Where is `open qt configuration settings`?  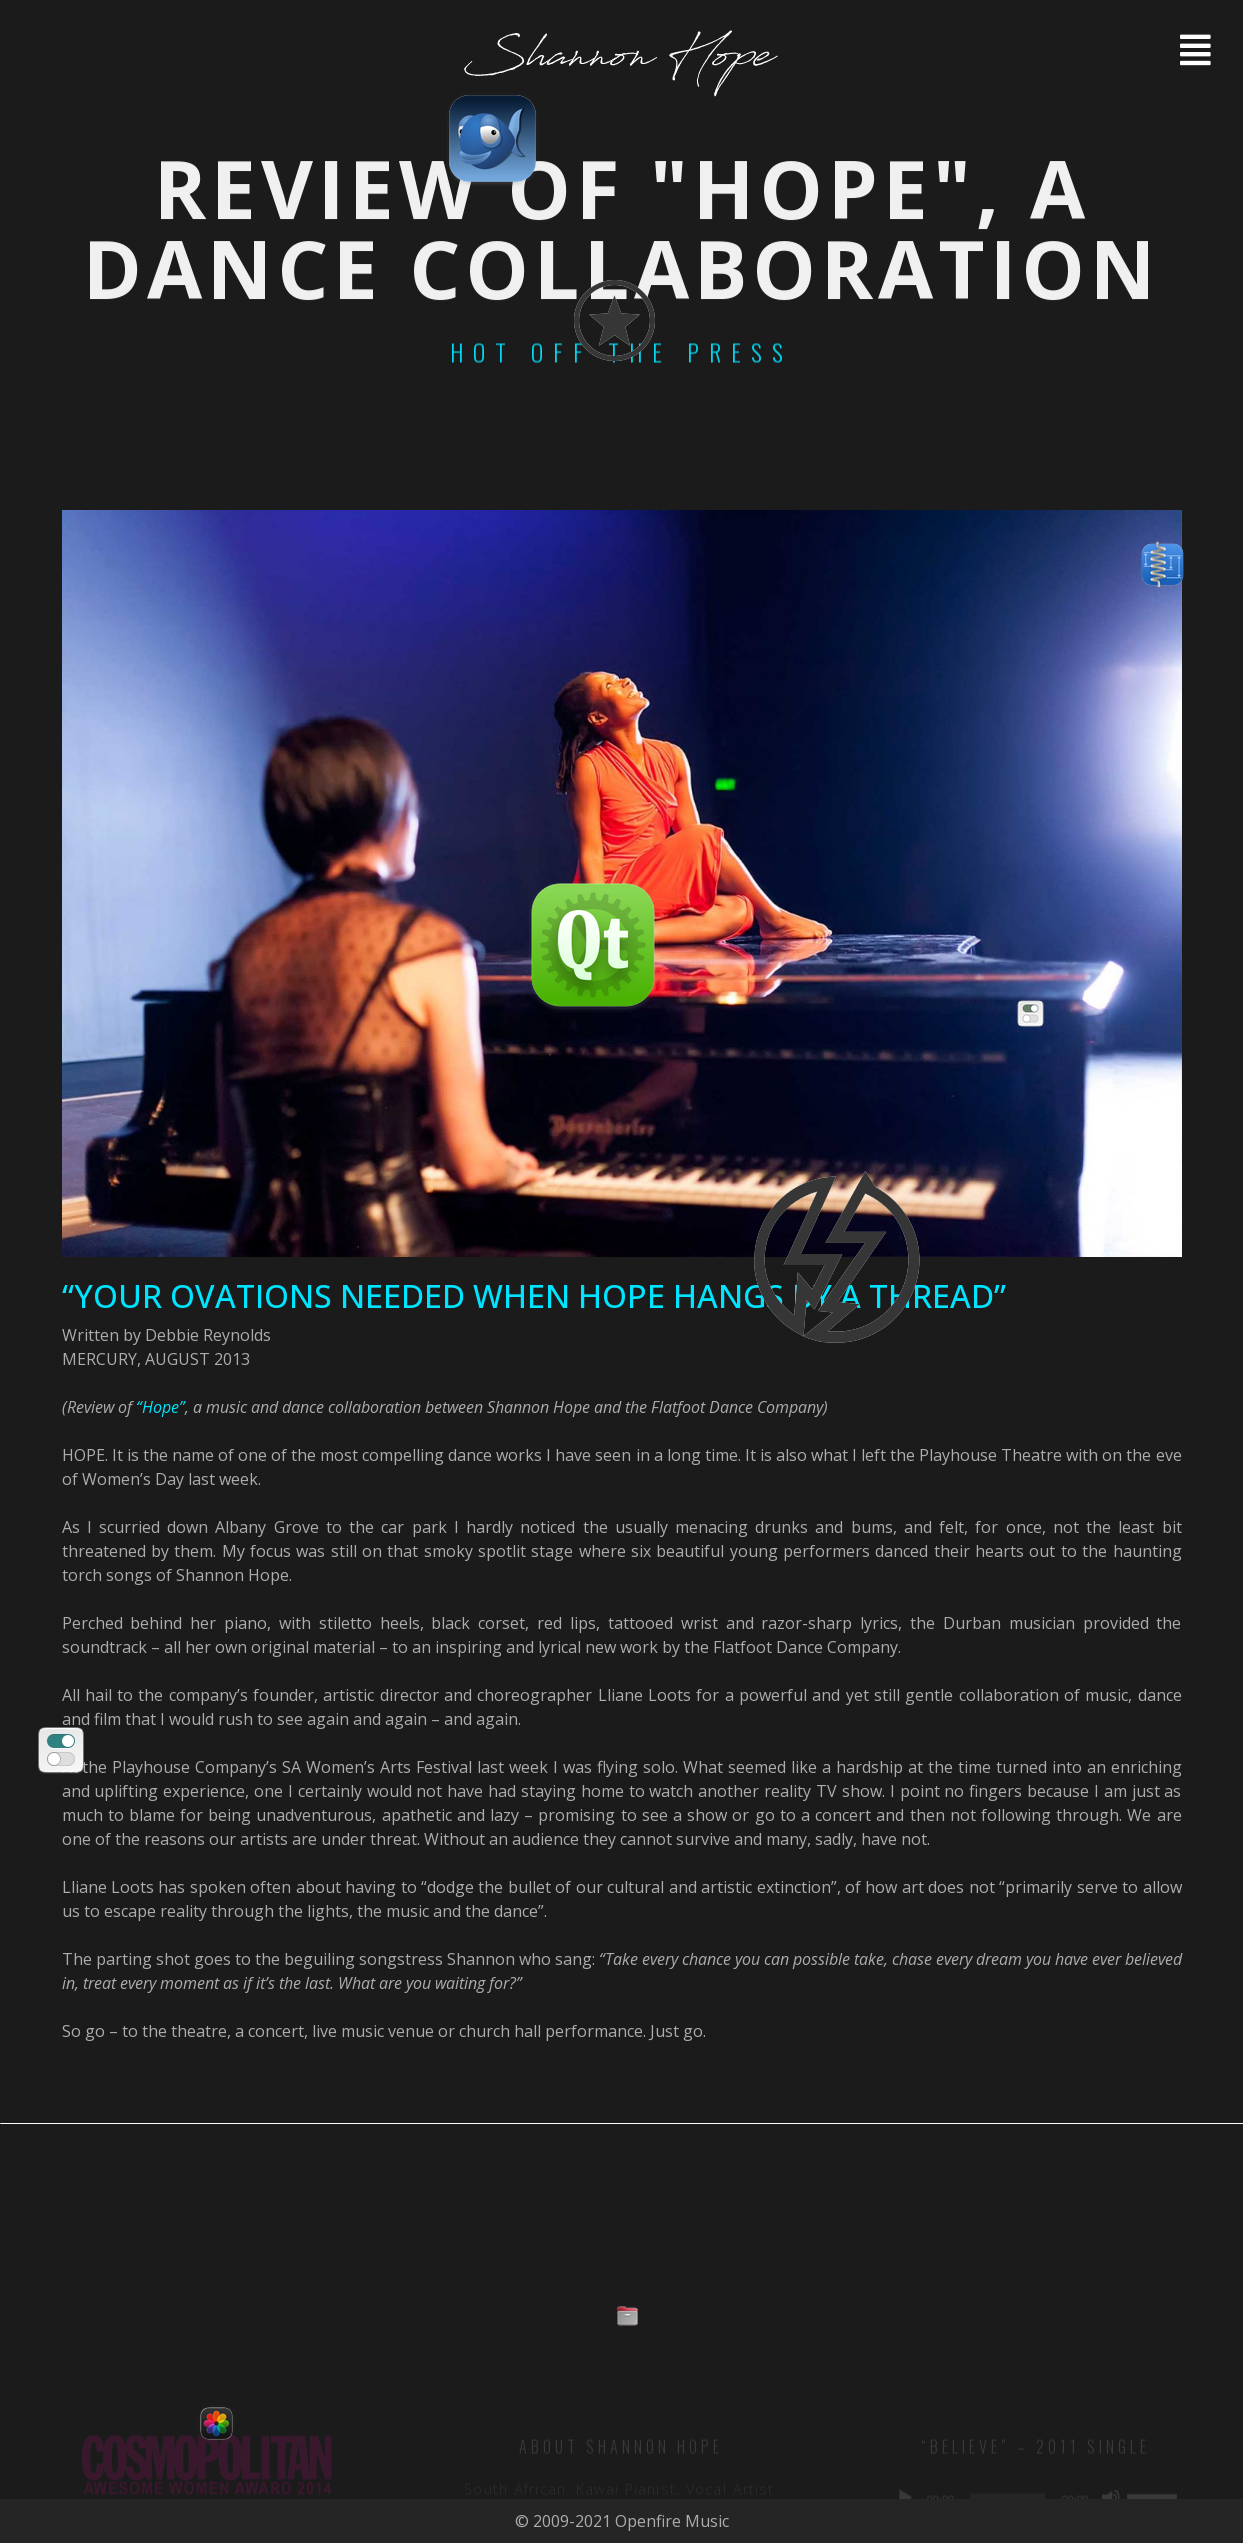
open qt configuration settings is located at coordinates (593, 945).